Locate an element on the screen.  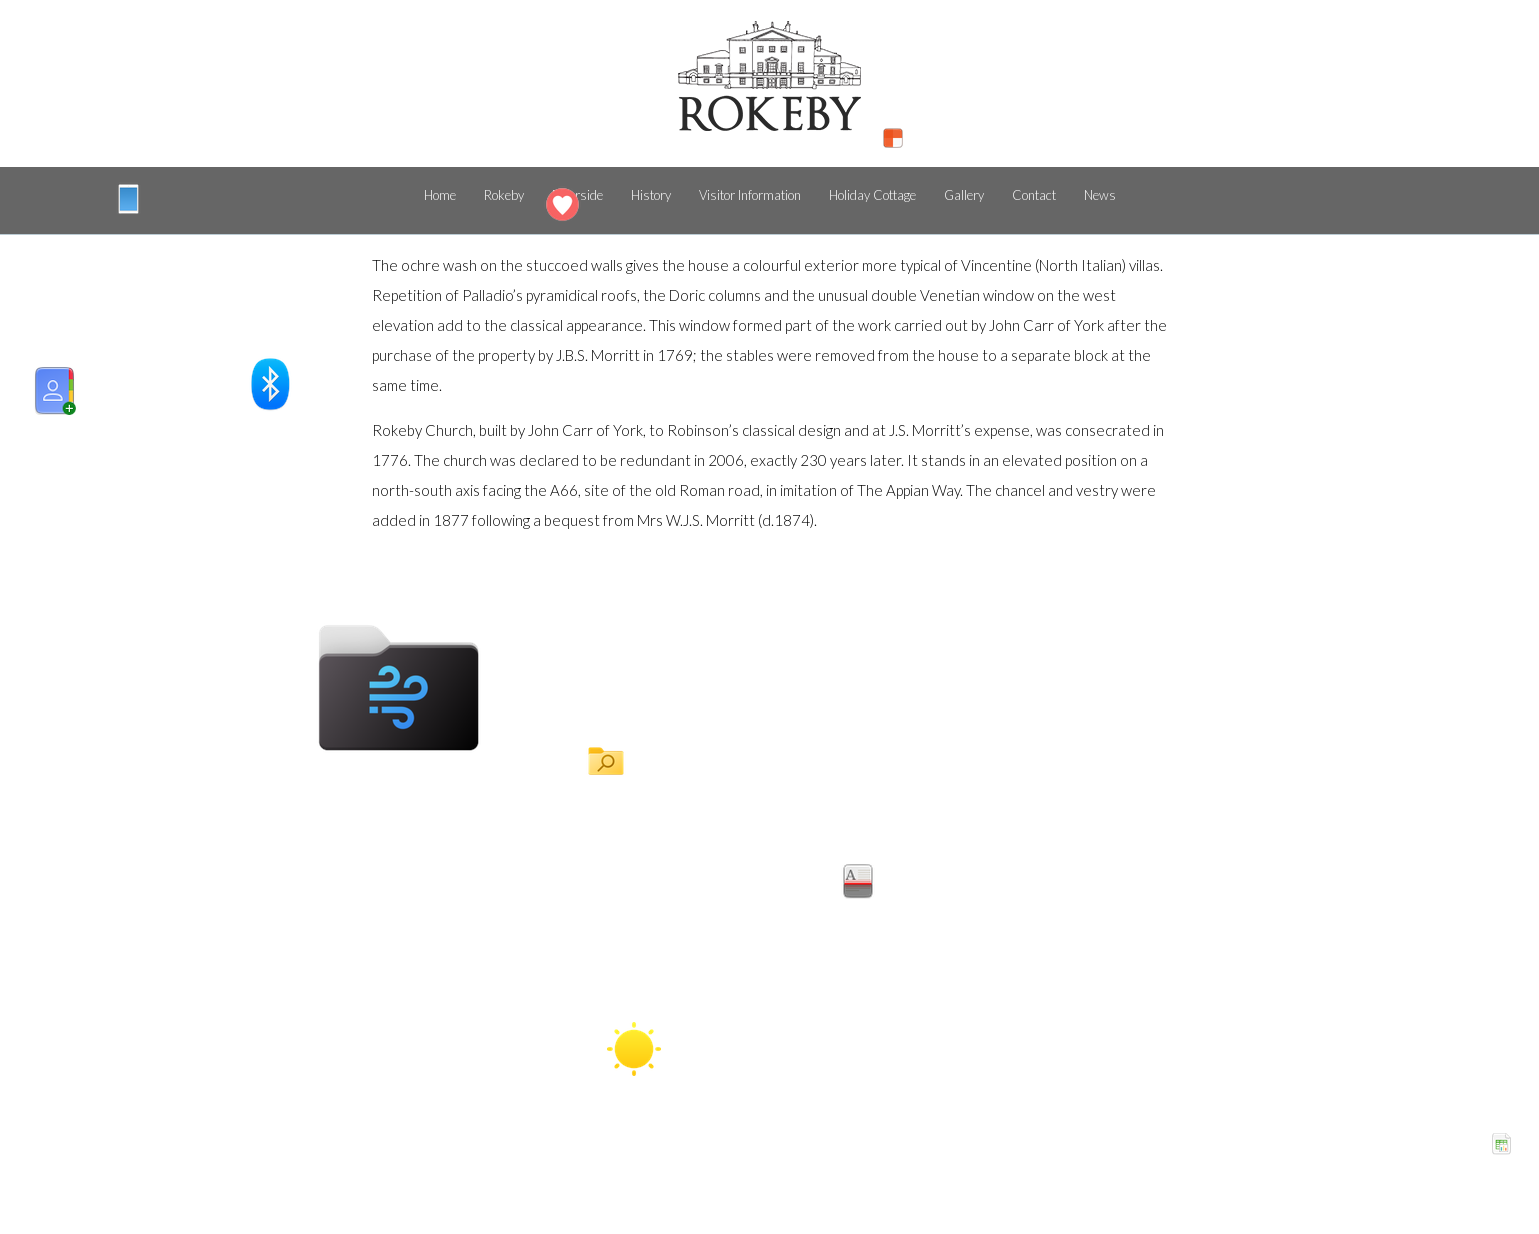
open windicss project folder is located at coordinates (398, 692).